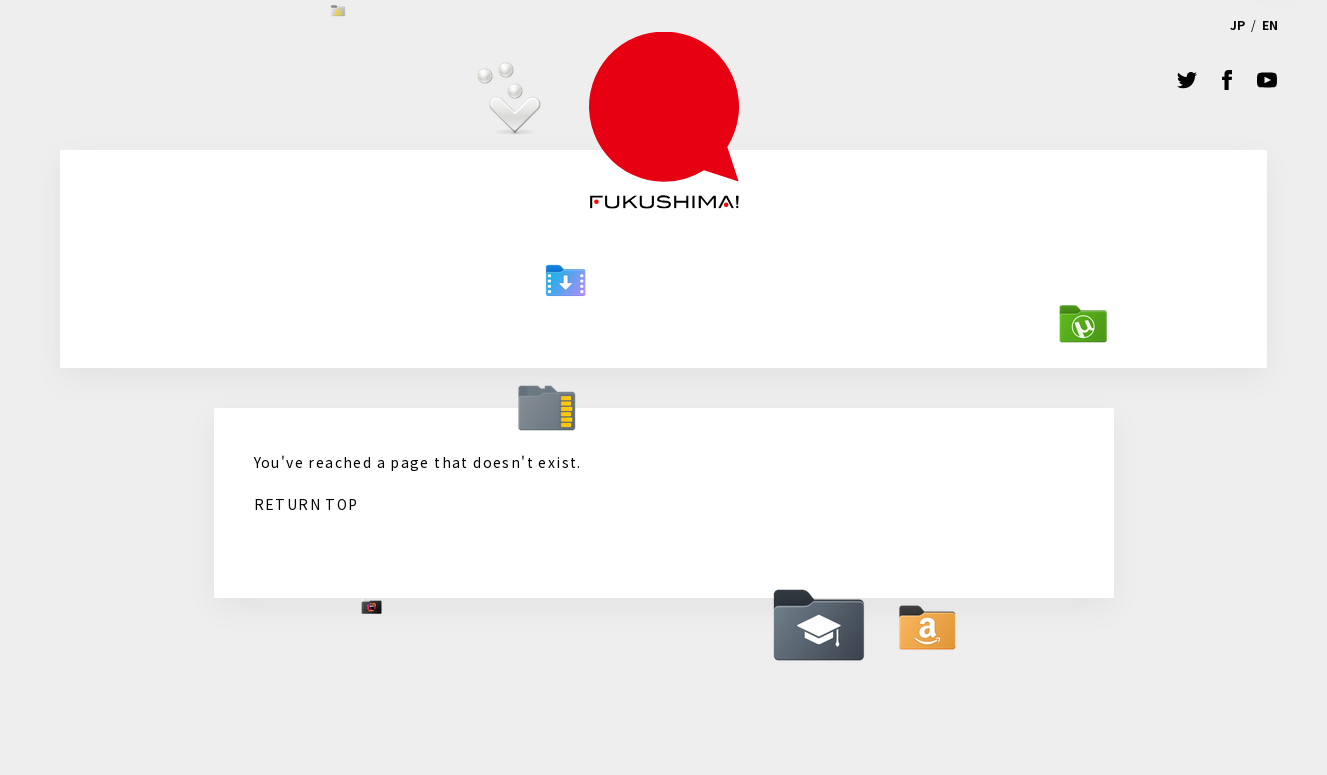 This screenshot has height=775, width=1327. Describe the element at coordinates (565, 281) in the screenshot. I see `open folder containing downloaded videos` at that location.